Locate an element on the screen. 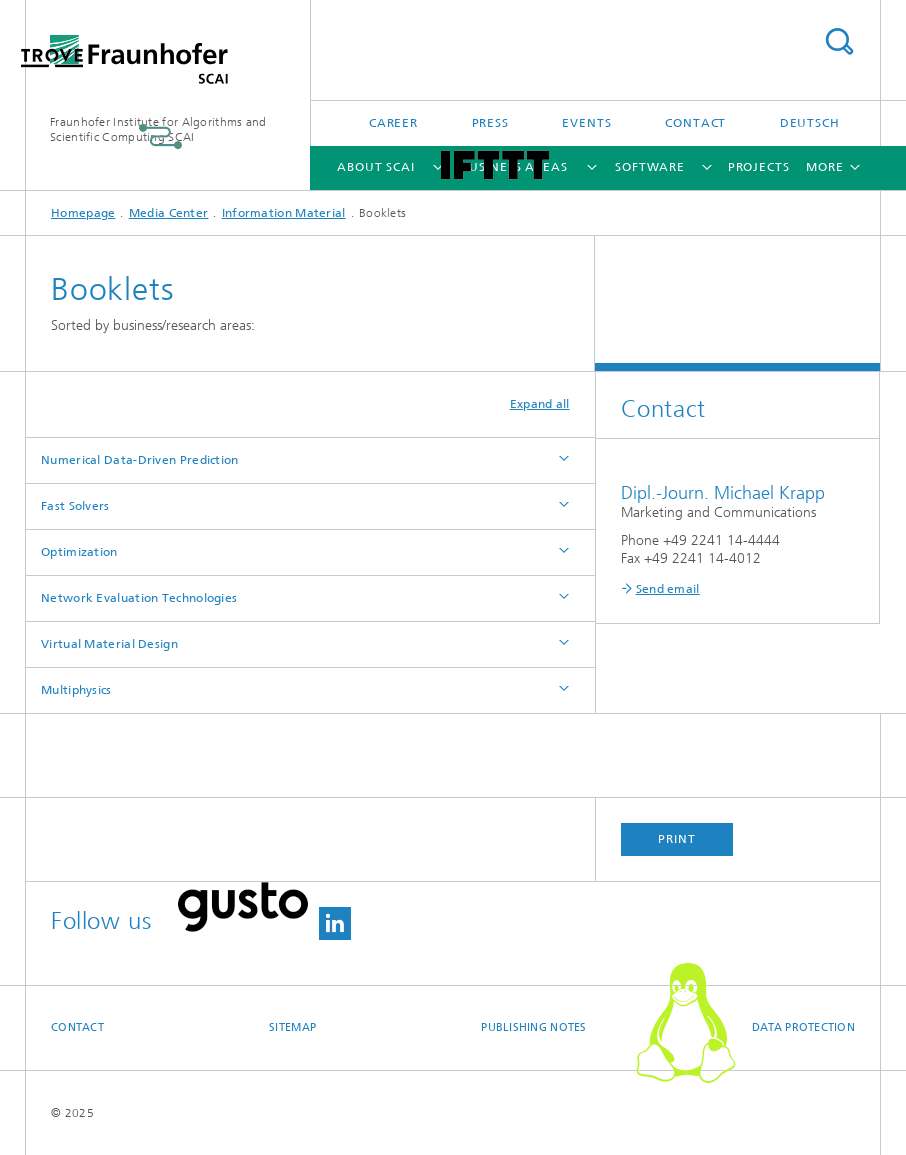 The image size is (906, 1155). open IFTTT automation app is located at coordinates (495, 165).